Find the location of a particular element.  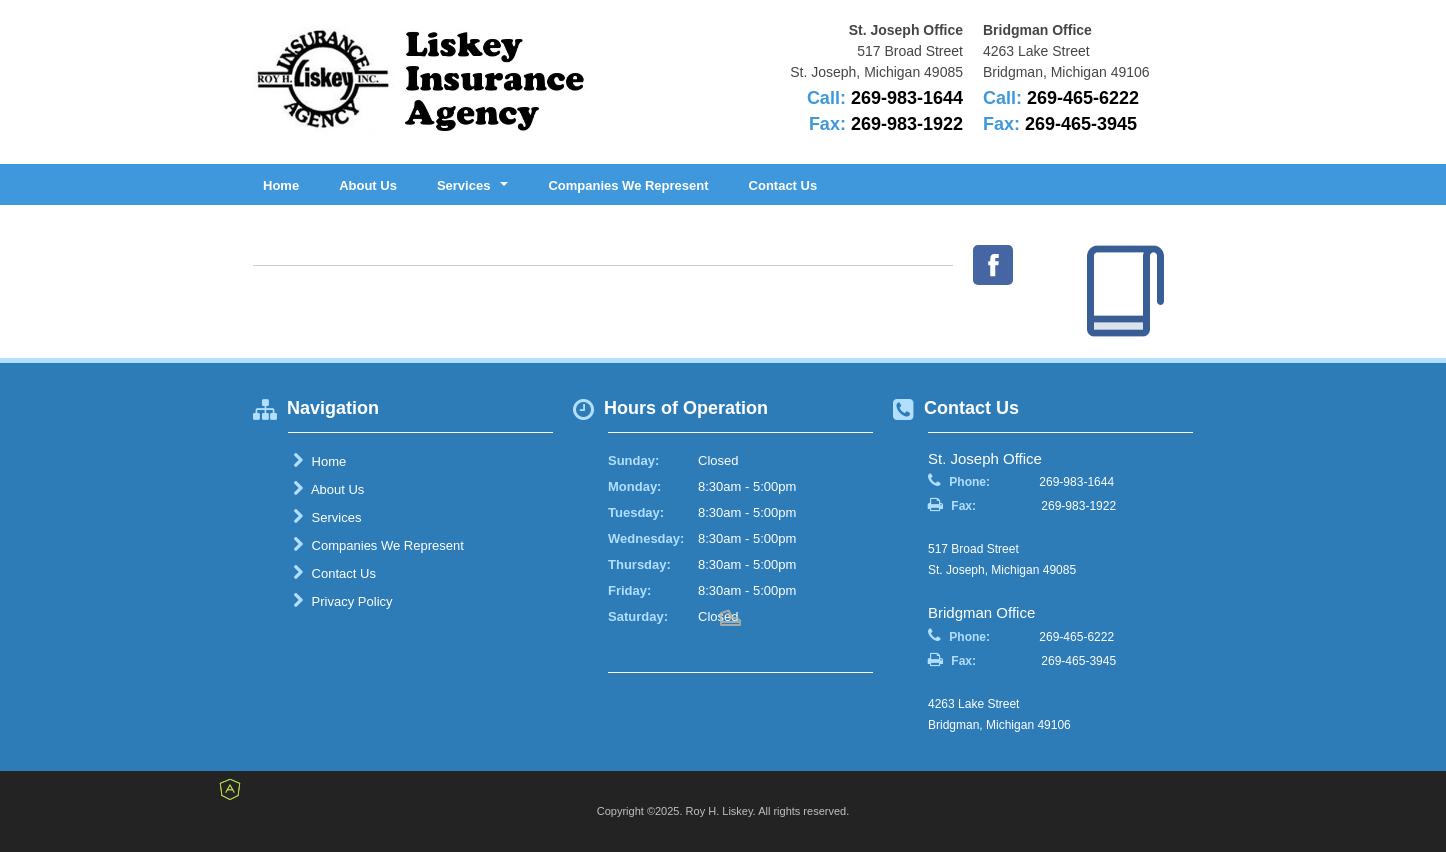

Angular framework logo is located at coordinates (230, 789).